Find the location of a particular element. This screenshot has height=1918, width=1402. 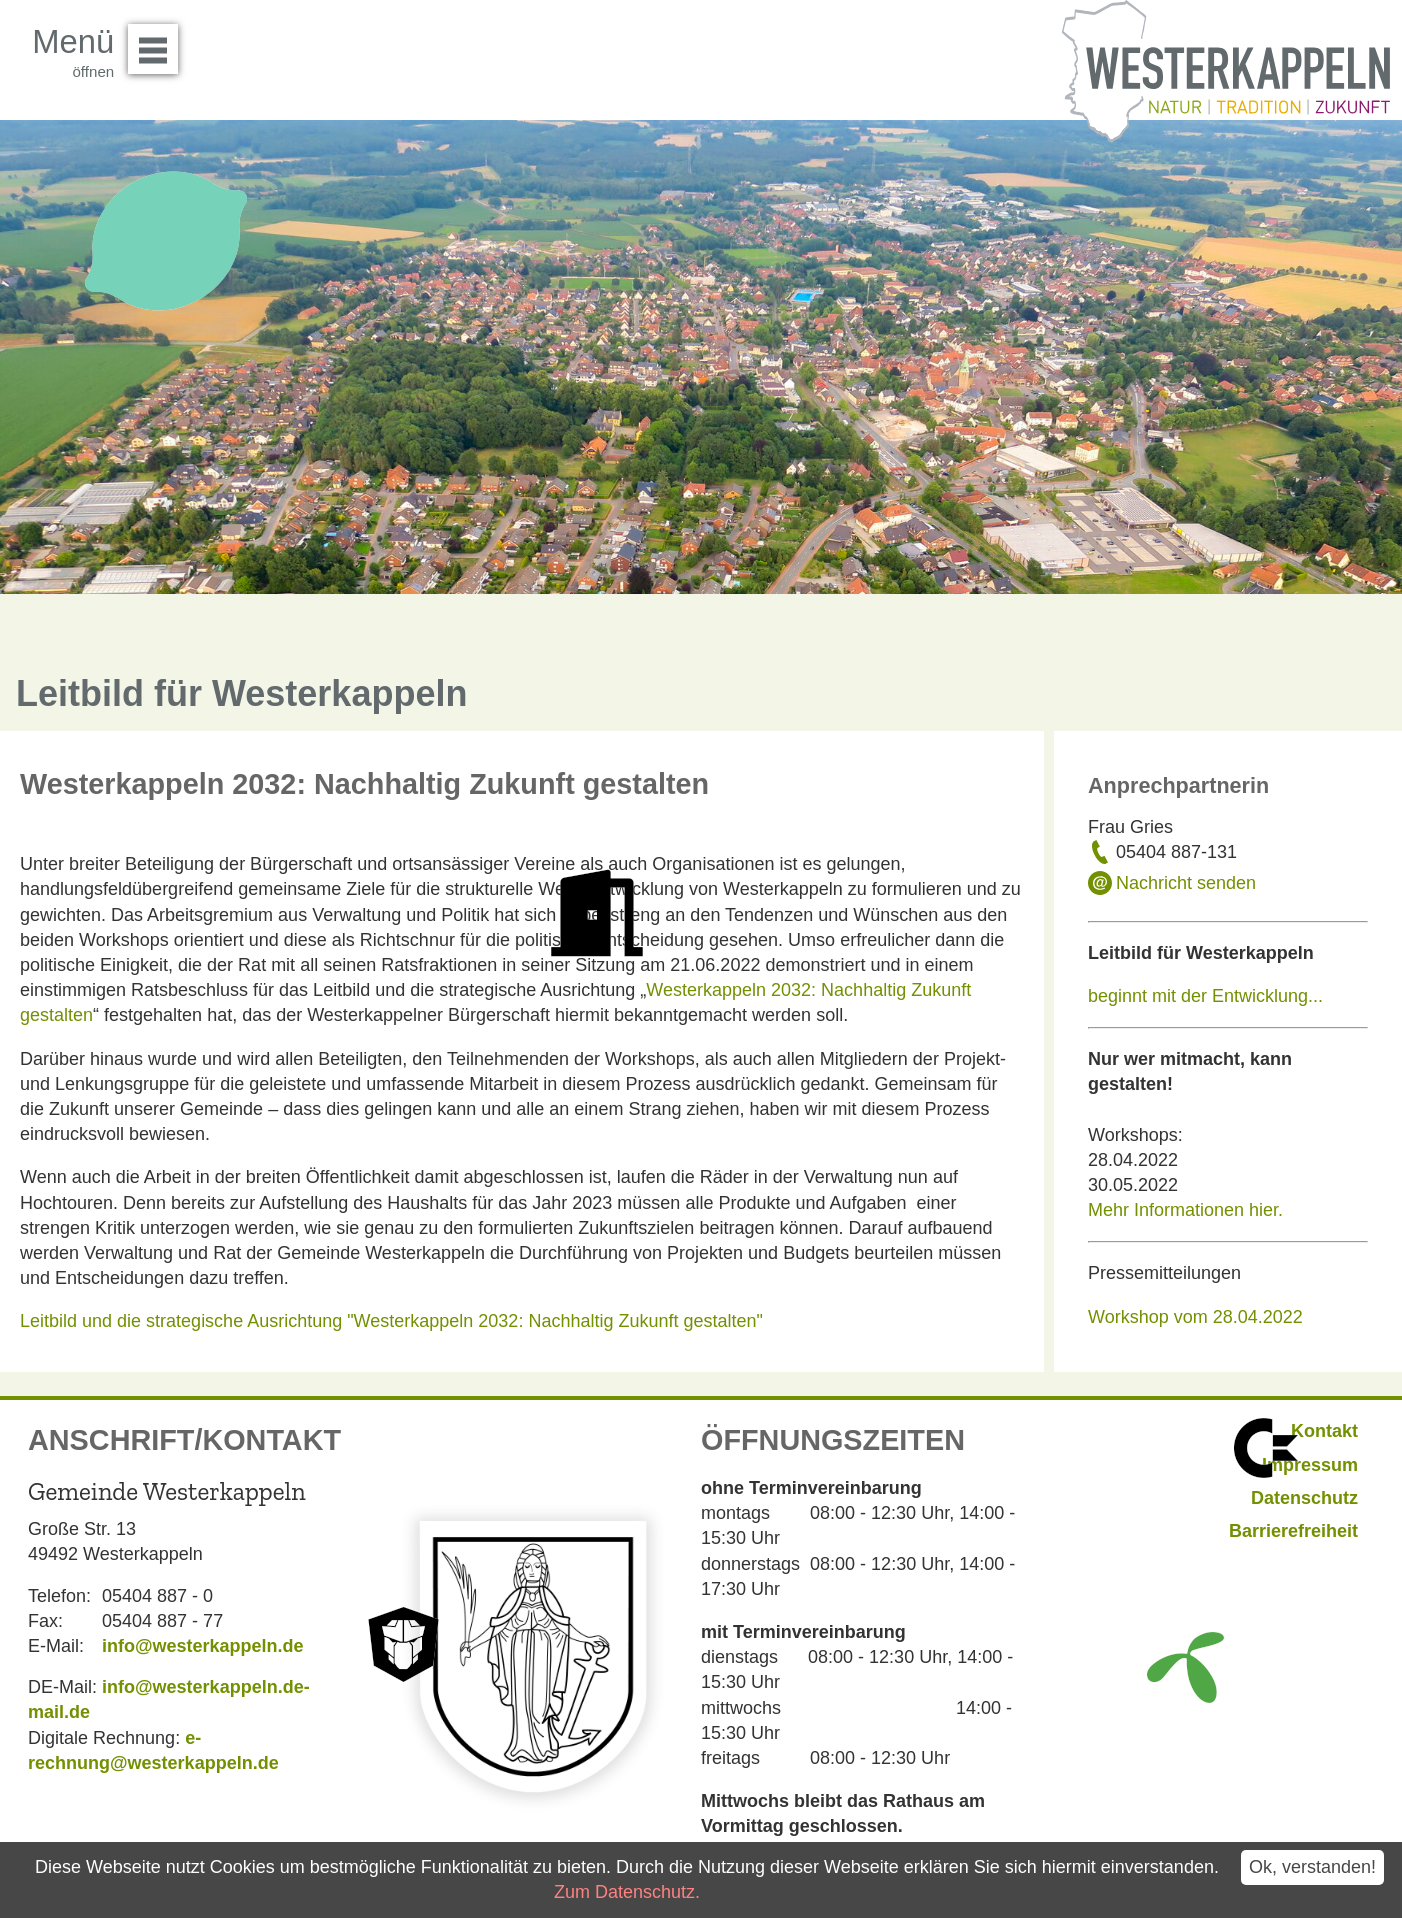

telenor telecommunications company logo is located at coordinates (1185, 1667).